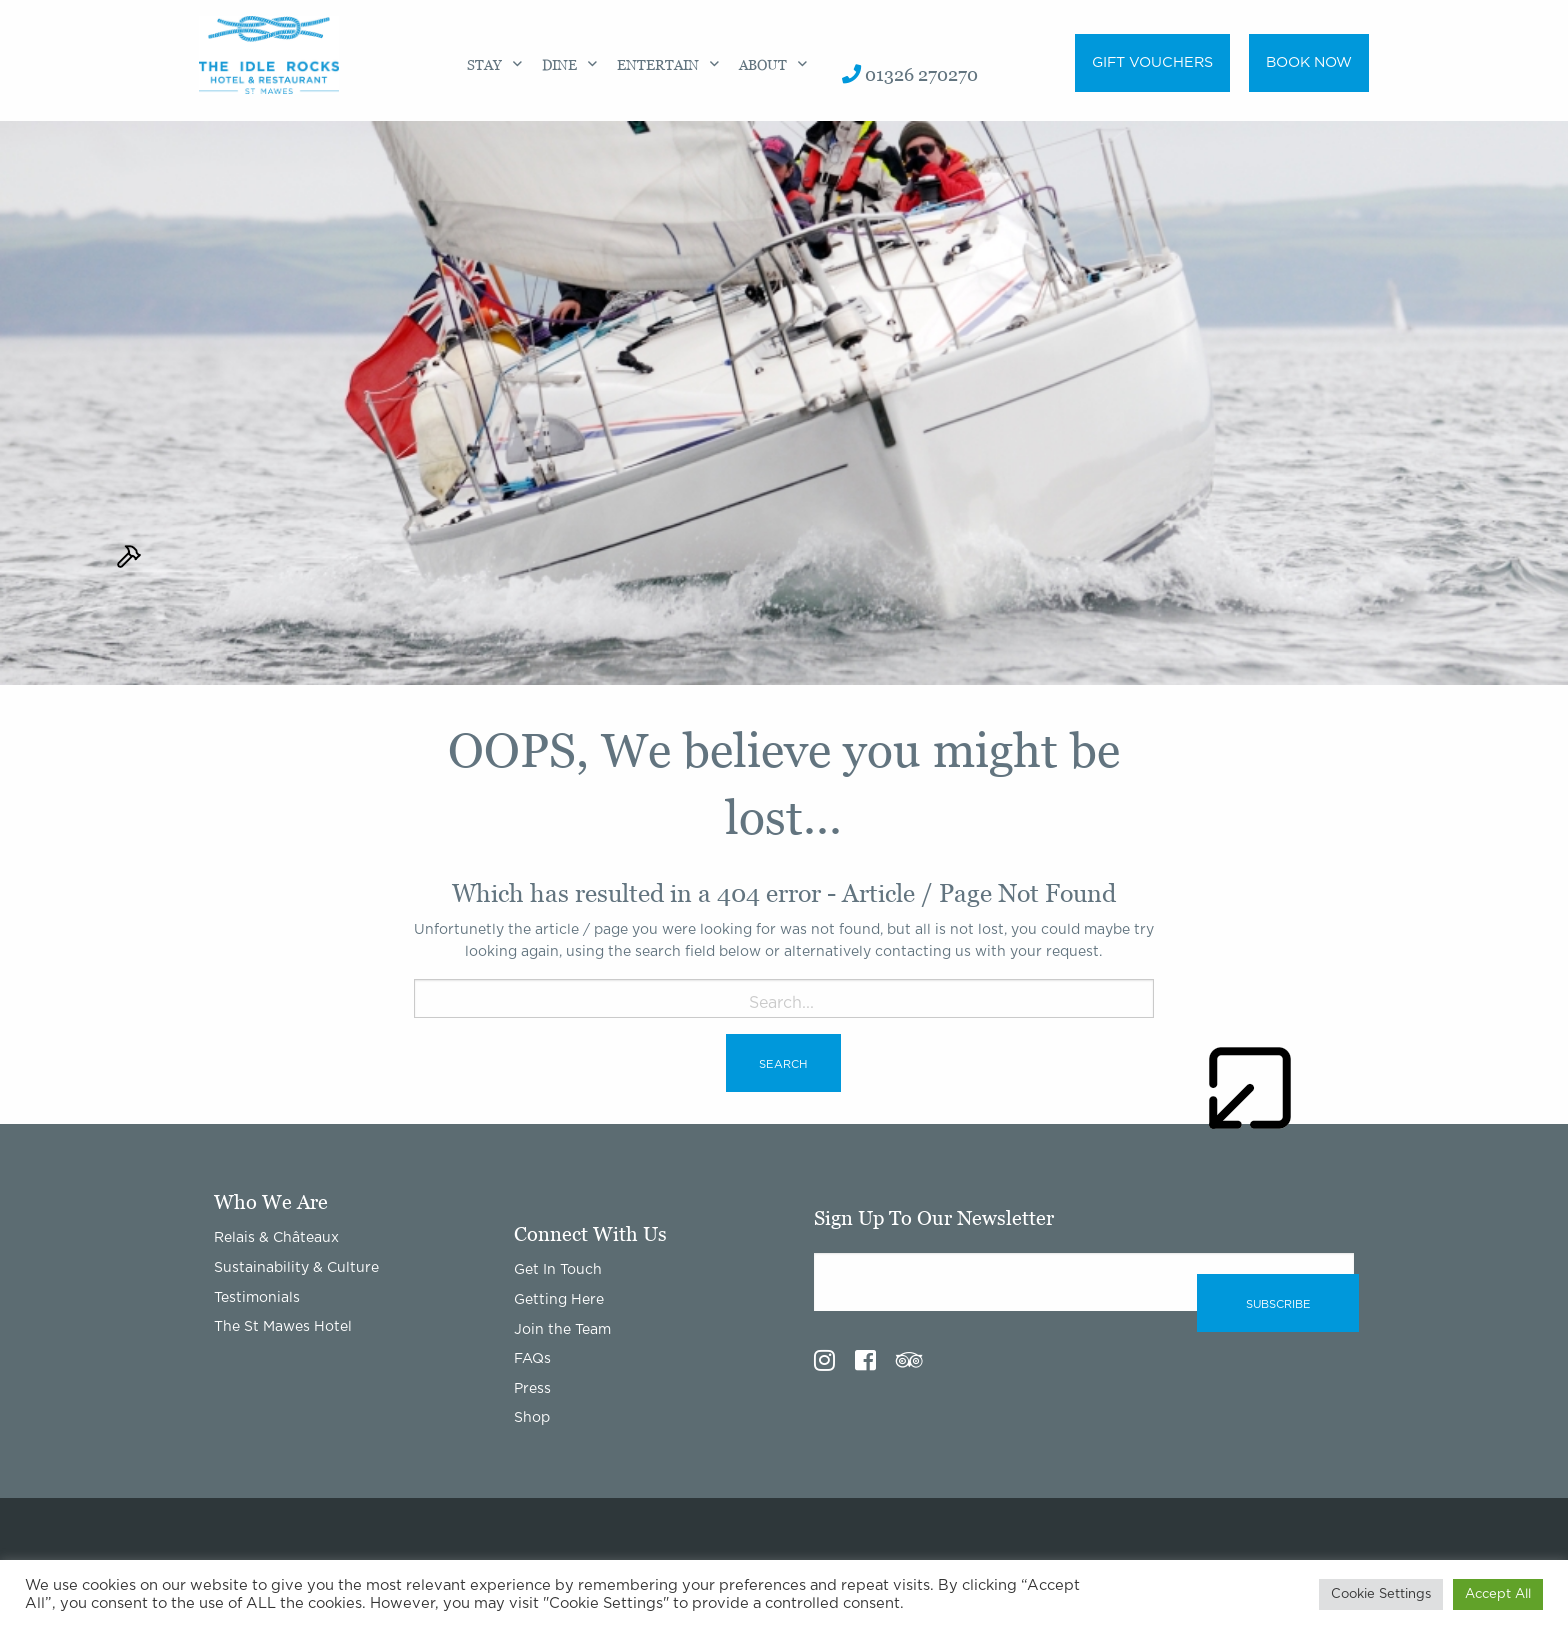 The height and width of the screenshot is (1629, 1568). Describe the element at coordinates (1250, 1088) in the screenshot. I see `move content outside the current container` at that location.